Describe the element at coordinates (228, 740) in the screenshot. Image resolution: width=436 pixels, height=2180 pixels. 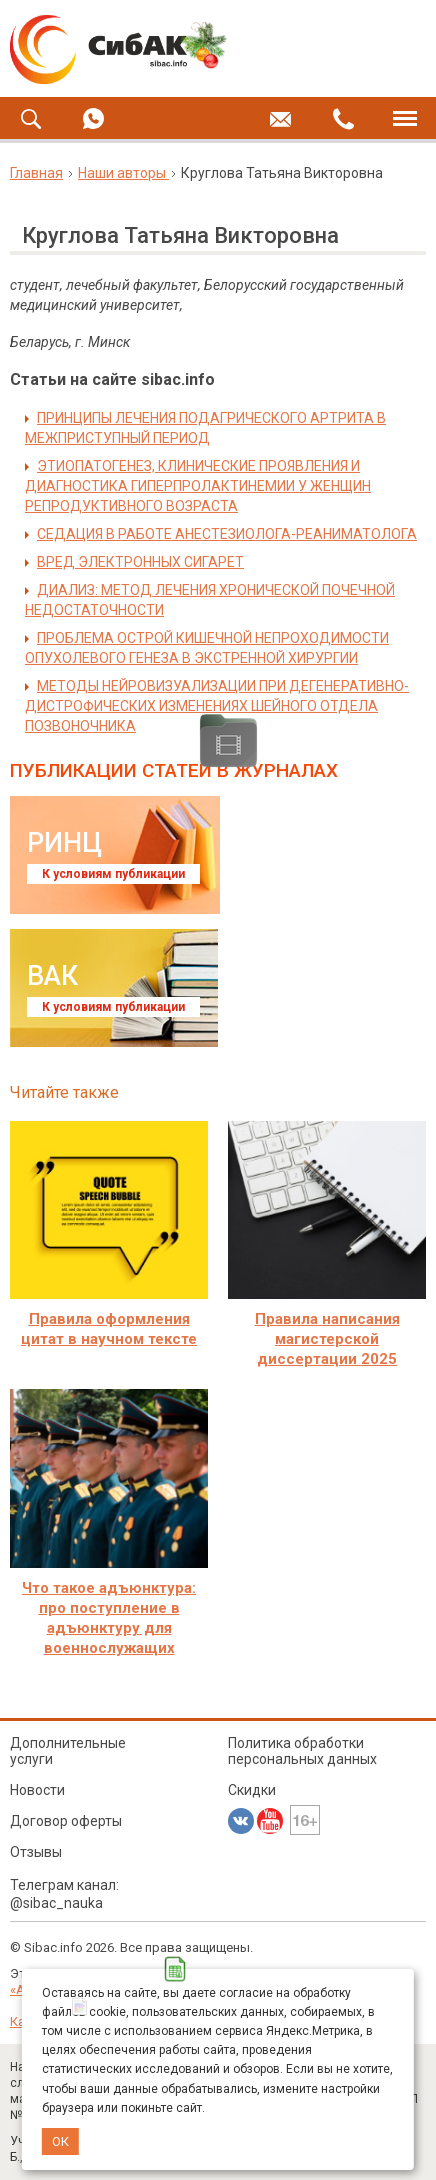
I see `open your videos folder` at that location.